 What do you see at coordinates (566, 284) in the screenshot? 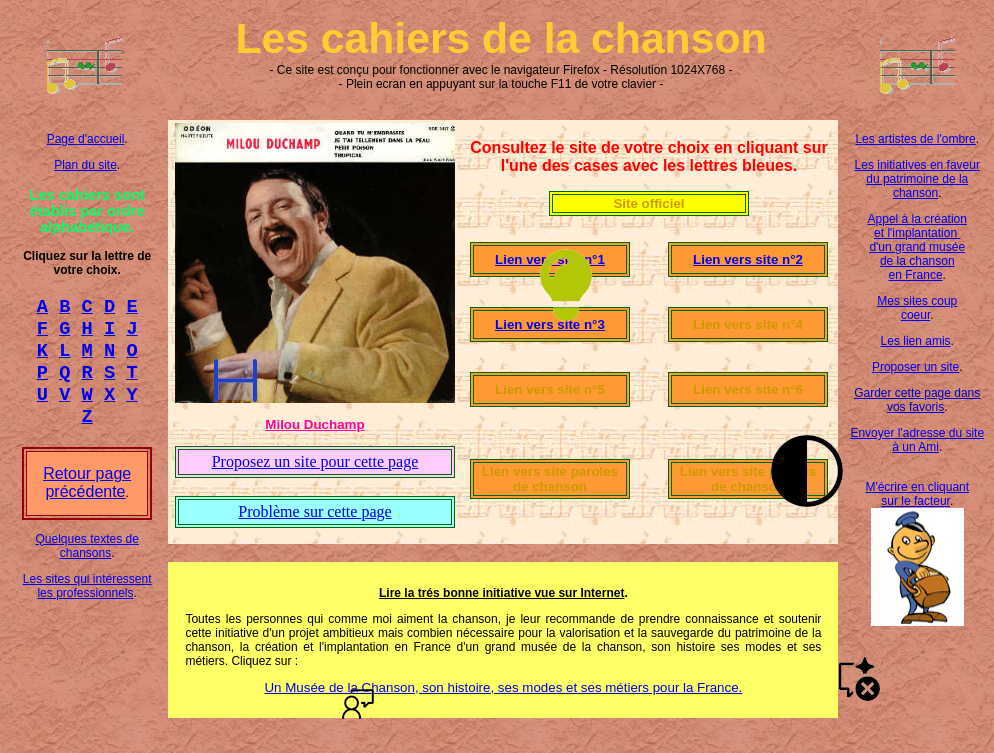
I see `access tips or helpful suggestions` at bounding box center [566, 284].